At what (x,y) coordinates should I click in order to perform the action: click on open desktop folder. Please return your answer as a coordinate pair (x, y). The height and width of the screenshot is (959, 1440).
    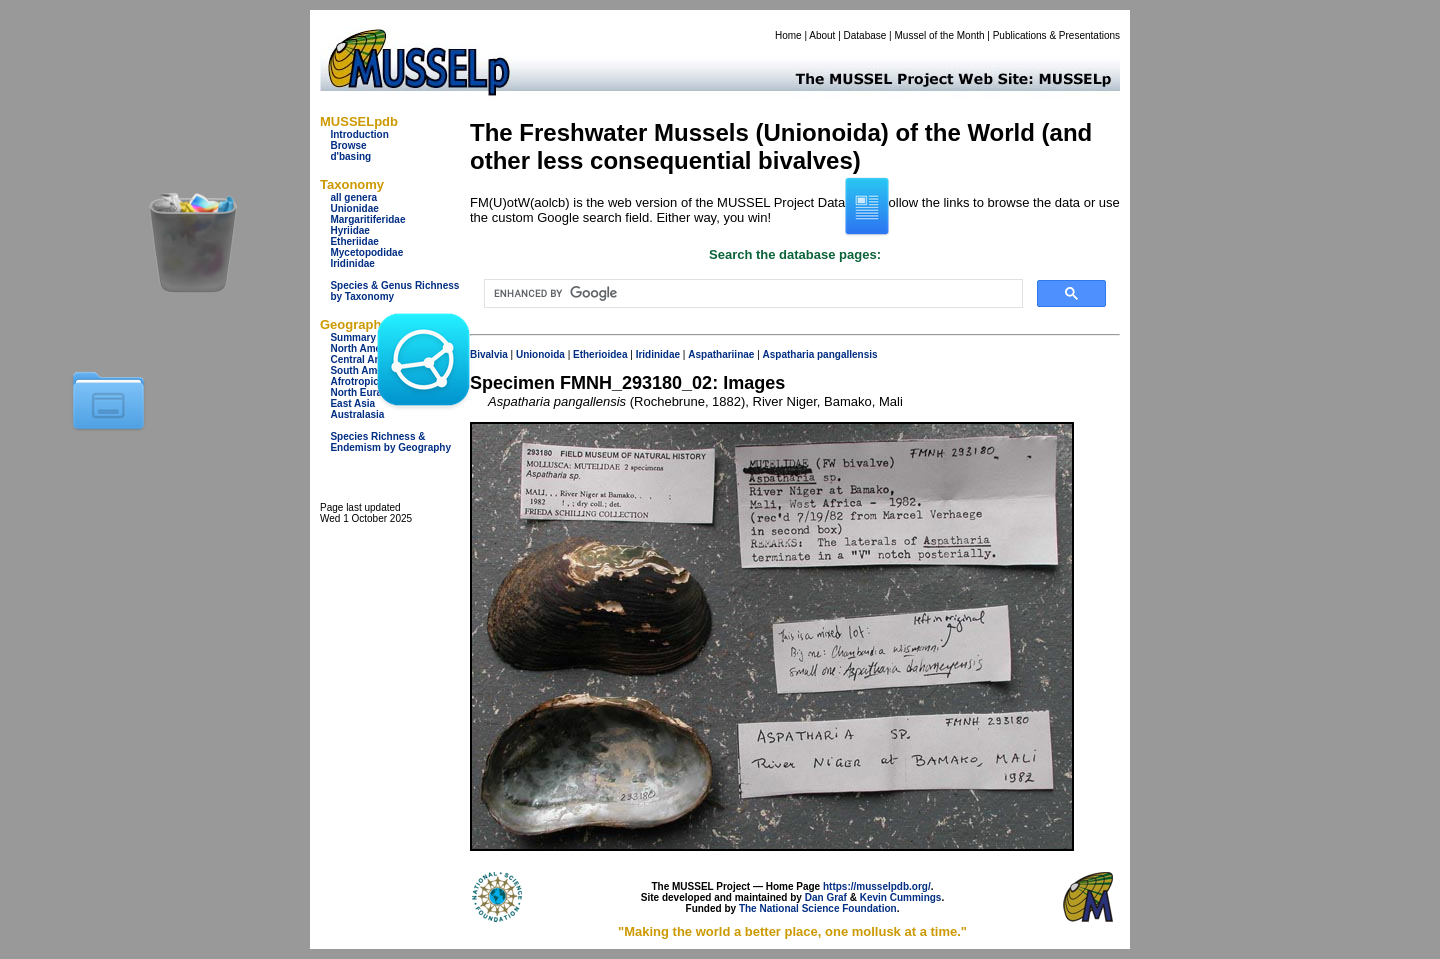
    Looking at the image, I should click on (108, 400).